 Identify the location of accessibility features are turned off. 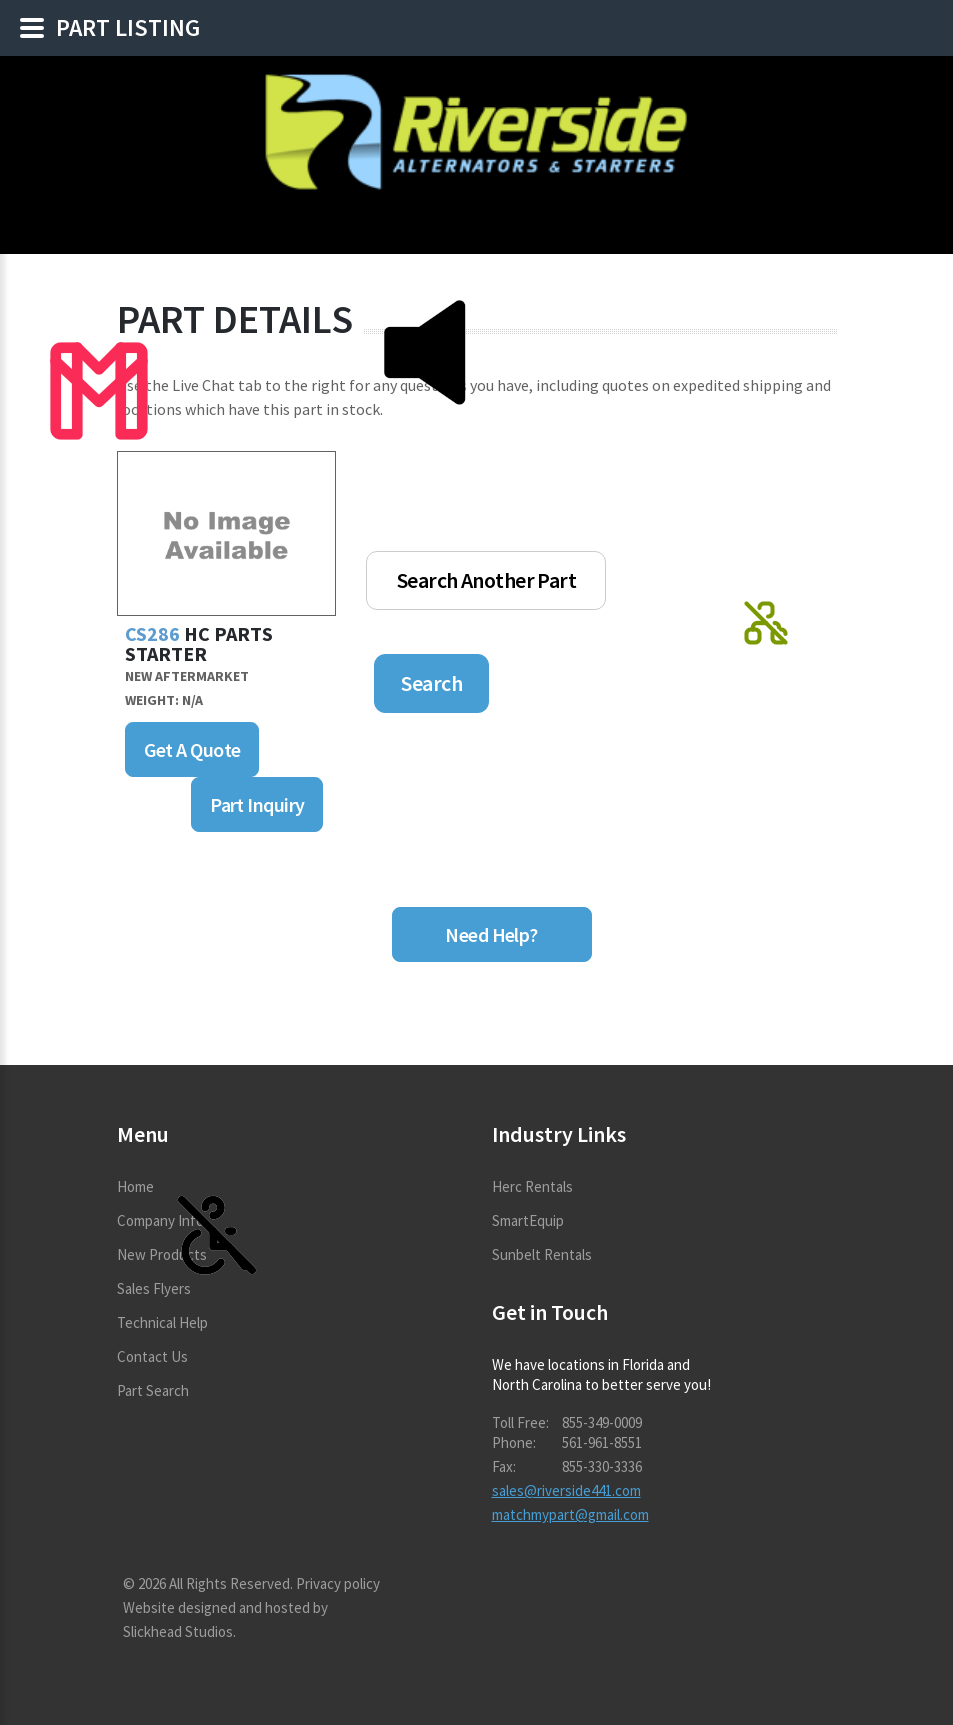
(217, 1235).